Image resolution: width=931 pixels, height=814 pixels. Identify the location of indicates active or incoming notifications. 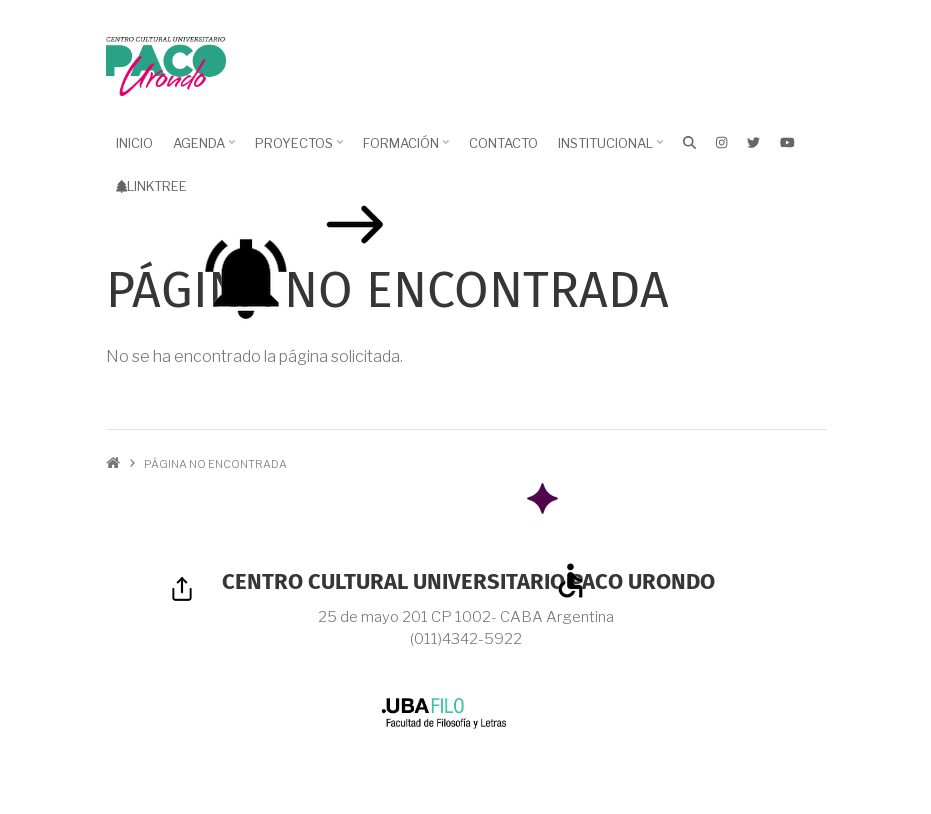
(246, 278).